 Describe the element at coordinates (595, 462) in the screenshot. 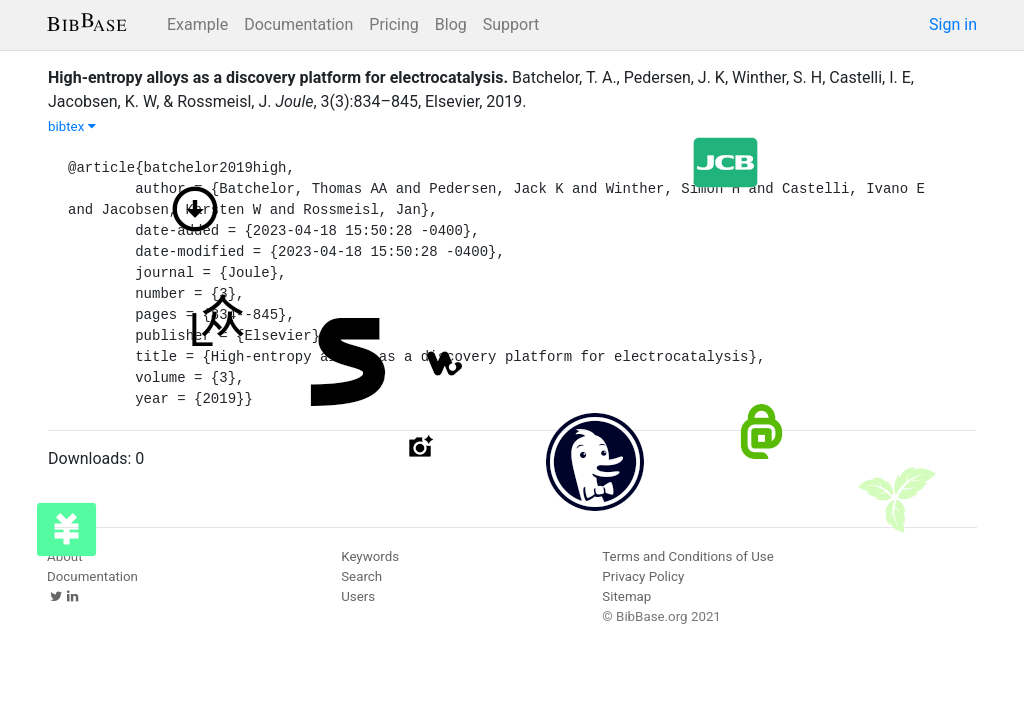

I see `open duckduckgo search engine` at that location.